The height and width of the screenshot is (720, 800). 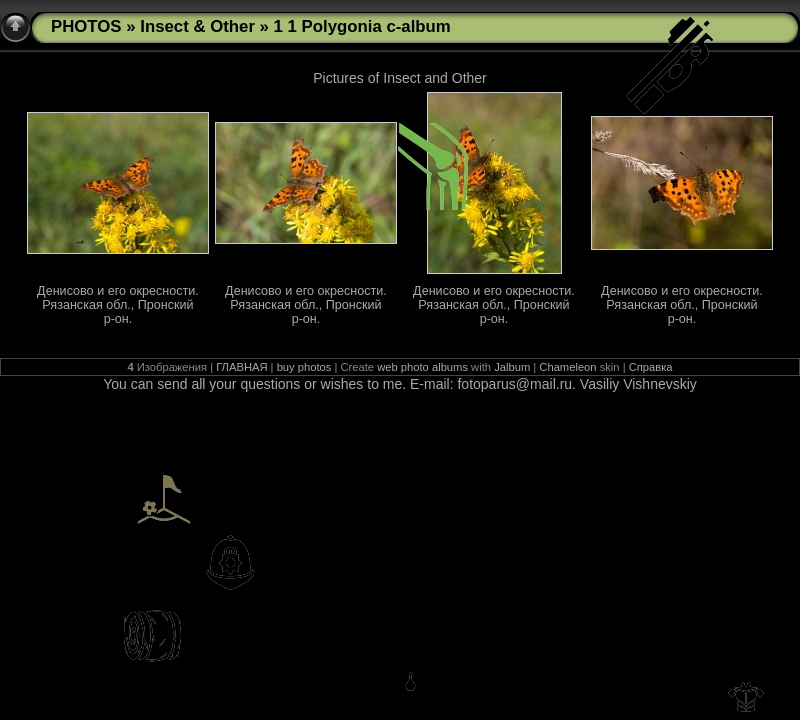 I want to click on equip shoulder armor to your character, so click(x=746, y=697).